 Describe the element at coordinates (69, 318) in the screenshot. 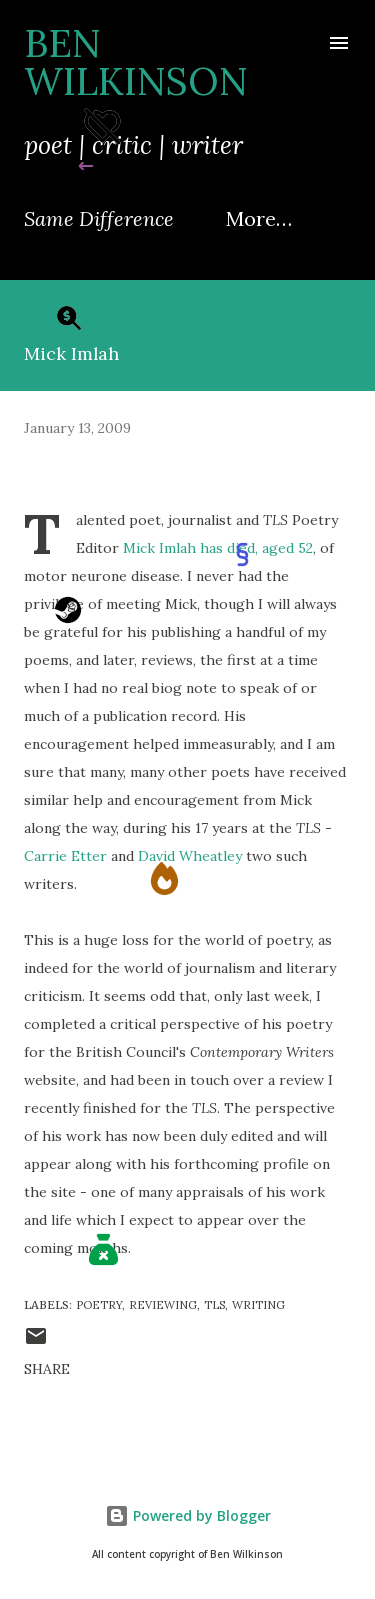

I see `search for pricing or cost information` at that location.